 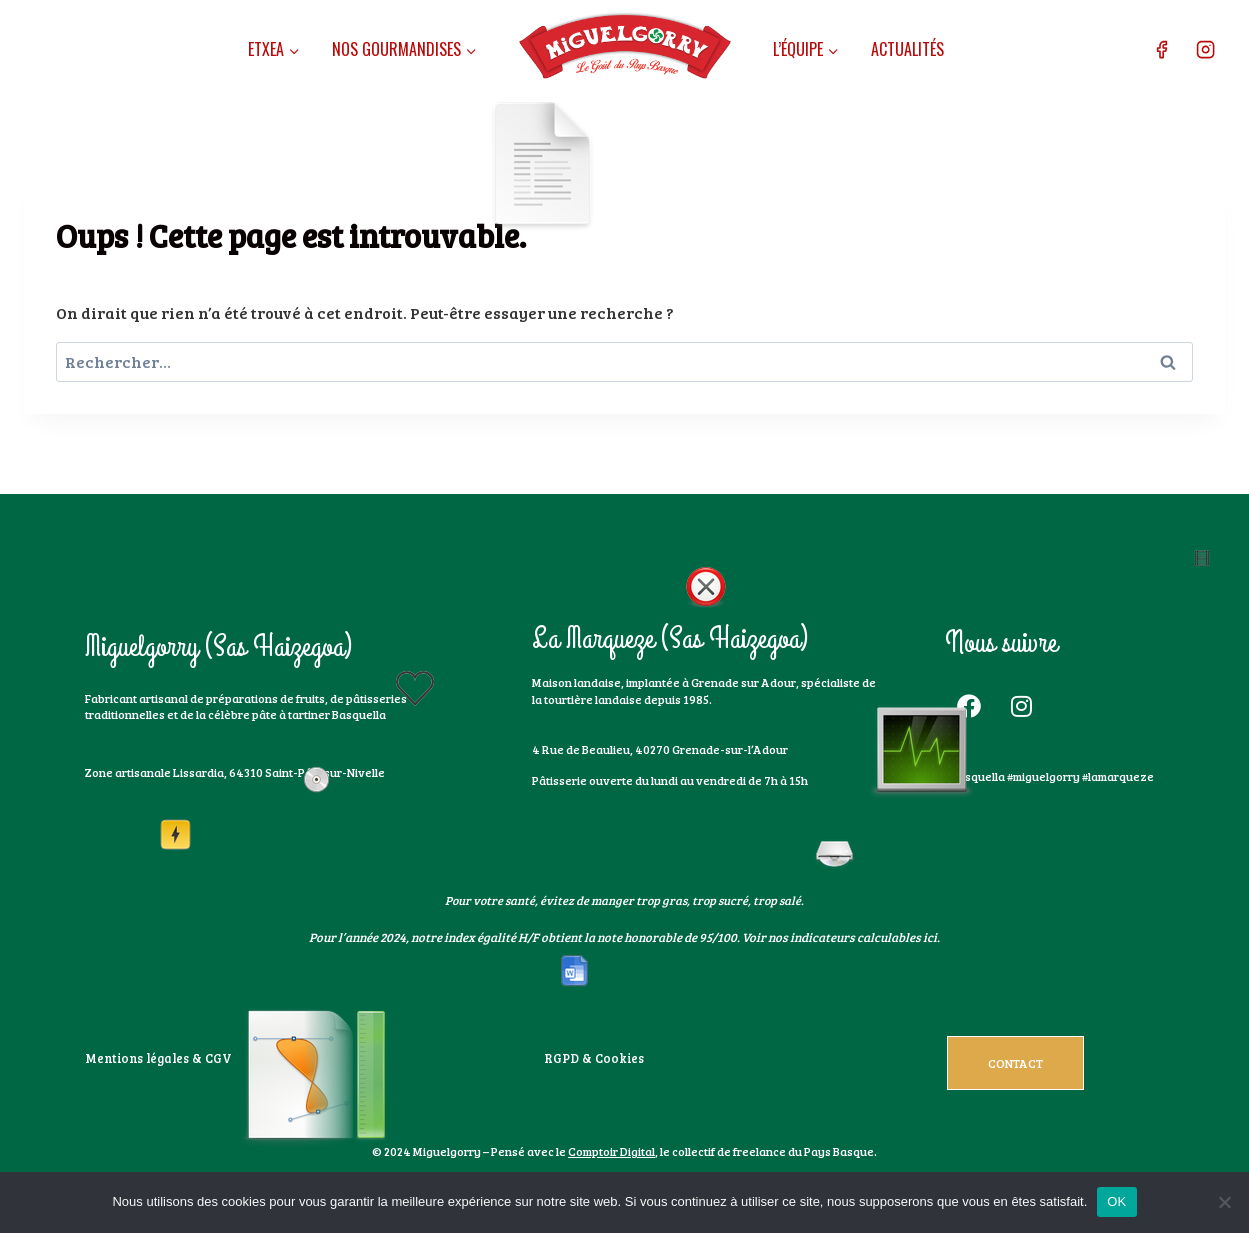 What do you see at coordinates (921, 747) in the screenshot?
I see `open system monitor to view resource usage` at bounding box center [921, 747].